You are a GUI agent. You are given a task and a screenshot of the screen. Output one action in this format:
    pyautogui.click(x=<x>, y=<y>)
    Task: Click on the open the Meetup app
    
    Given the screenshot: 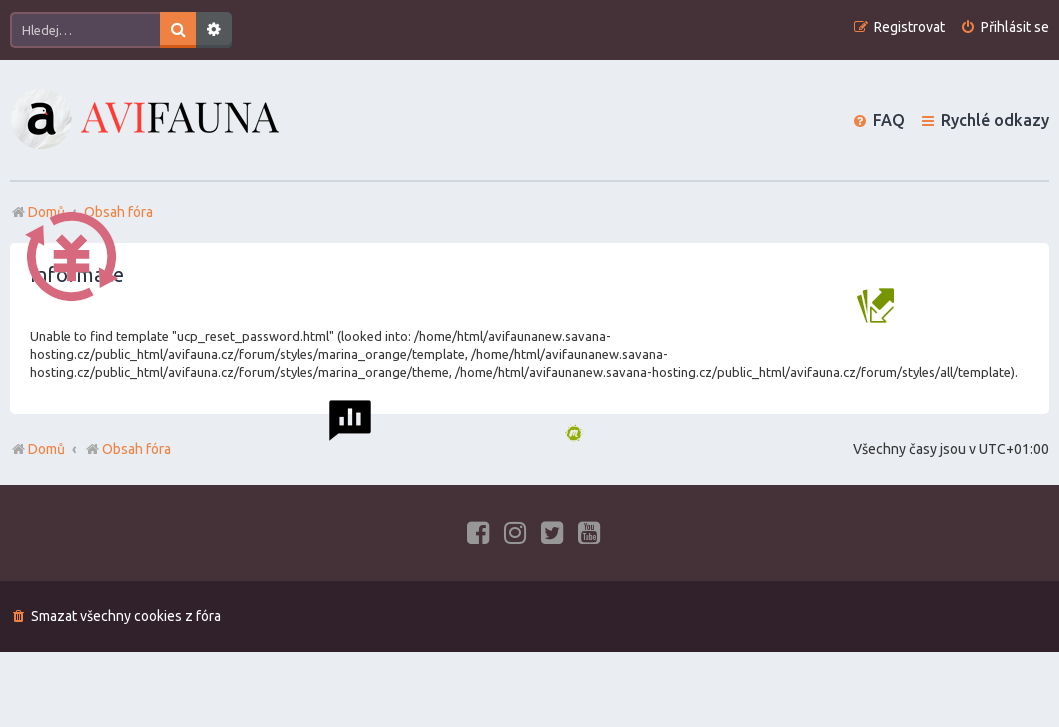 What is the action you would take?
    pyautogui.click(x=574, y=433)
    